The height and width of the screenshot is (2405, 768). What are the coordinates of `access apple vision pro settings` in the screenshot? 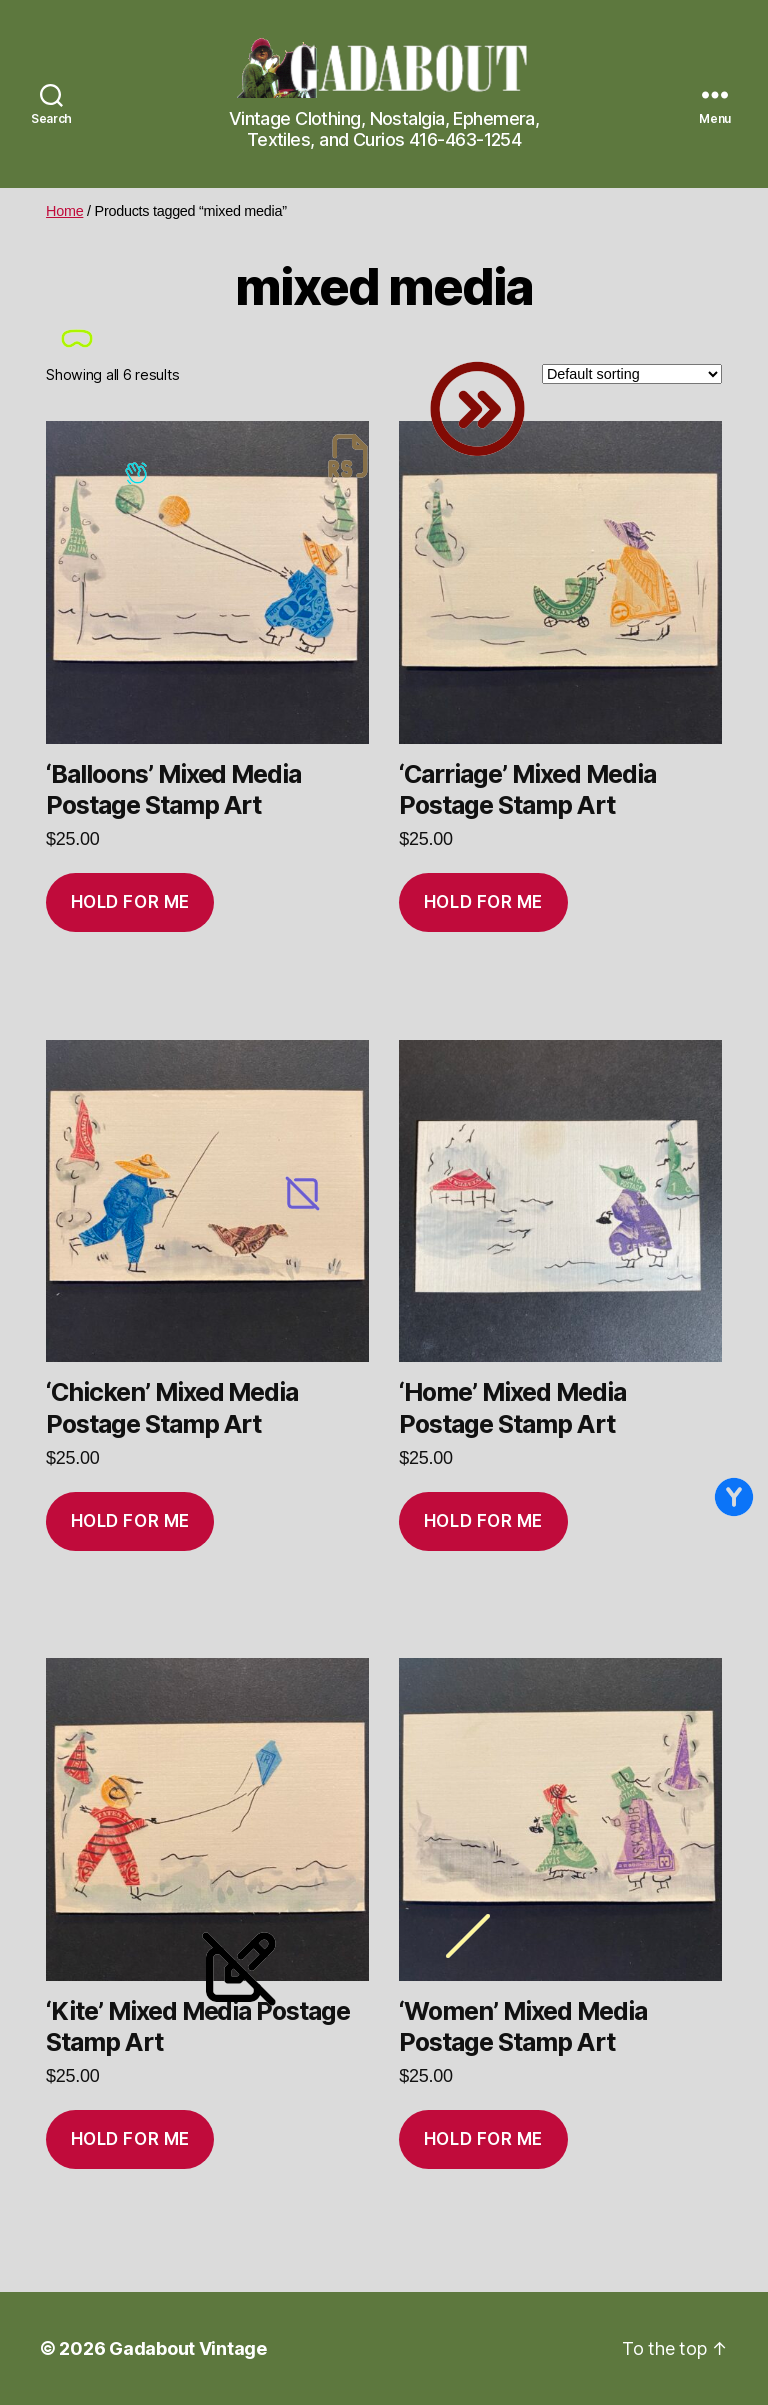 It's located at (77, 338).